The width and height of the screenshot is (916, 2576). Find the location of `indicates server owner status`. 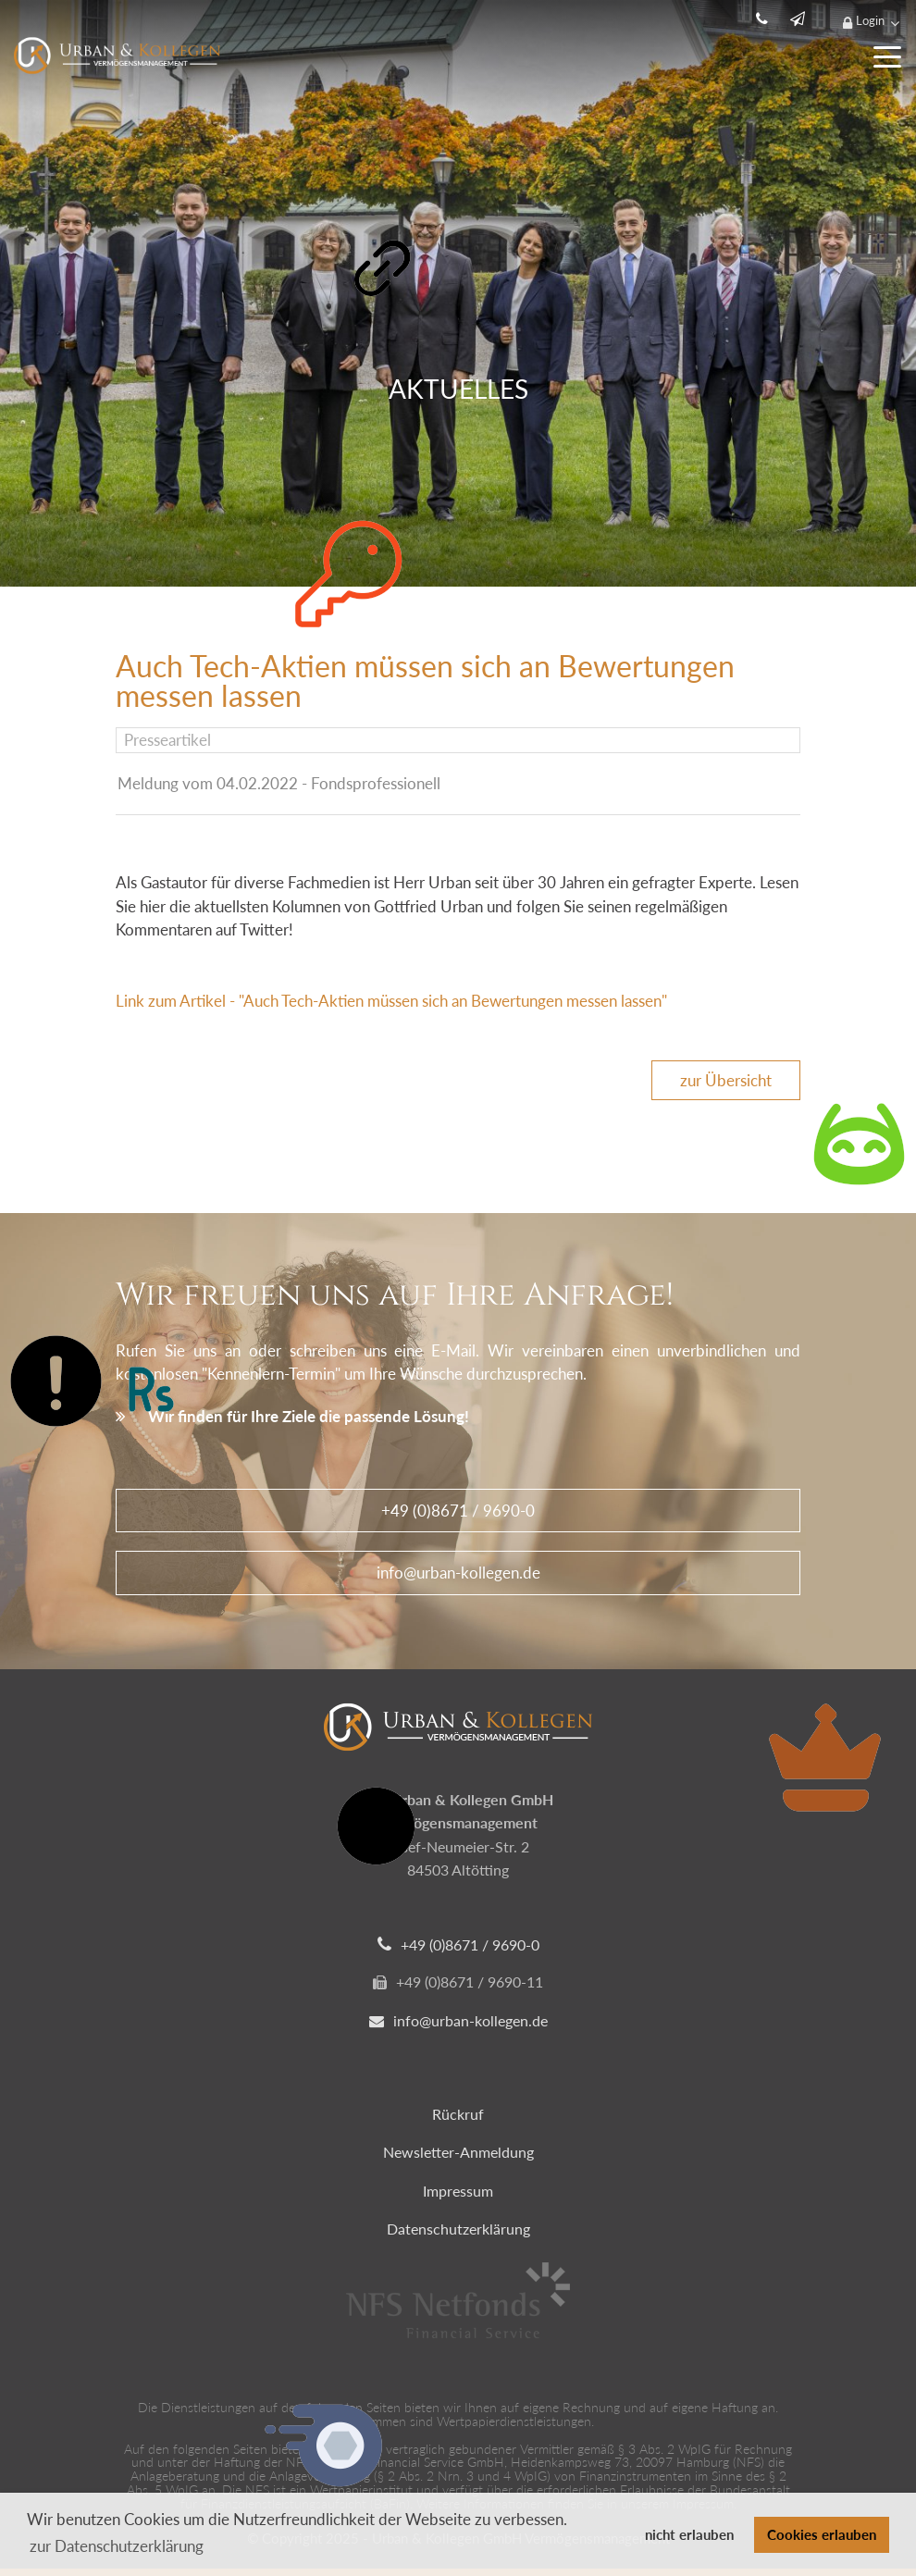

indicates server owner status is located at coordinates (825, 1757).